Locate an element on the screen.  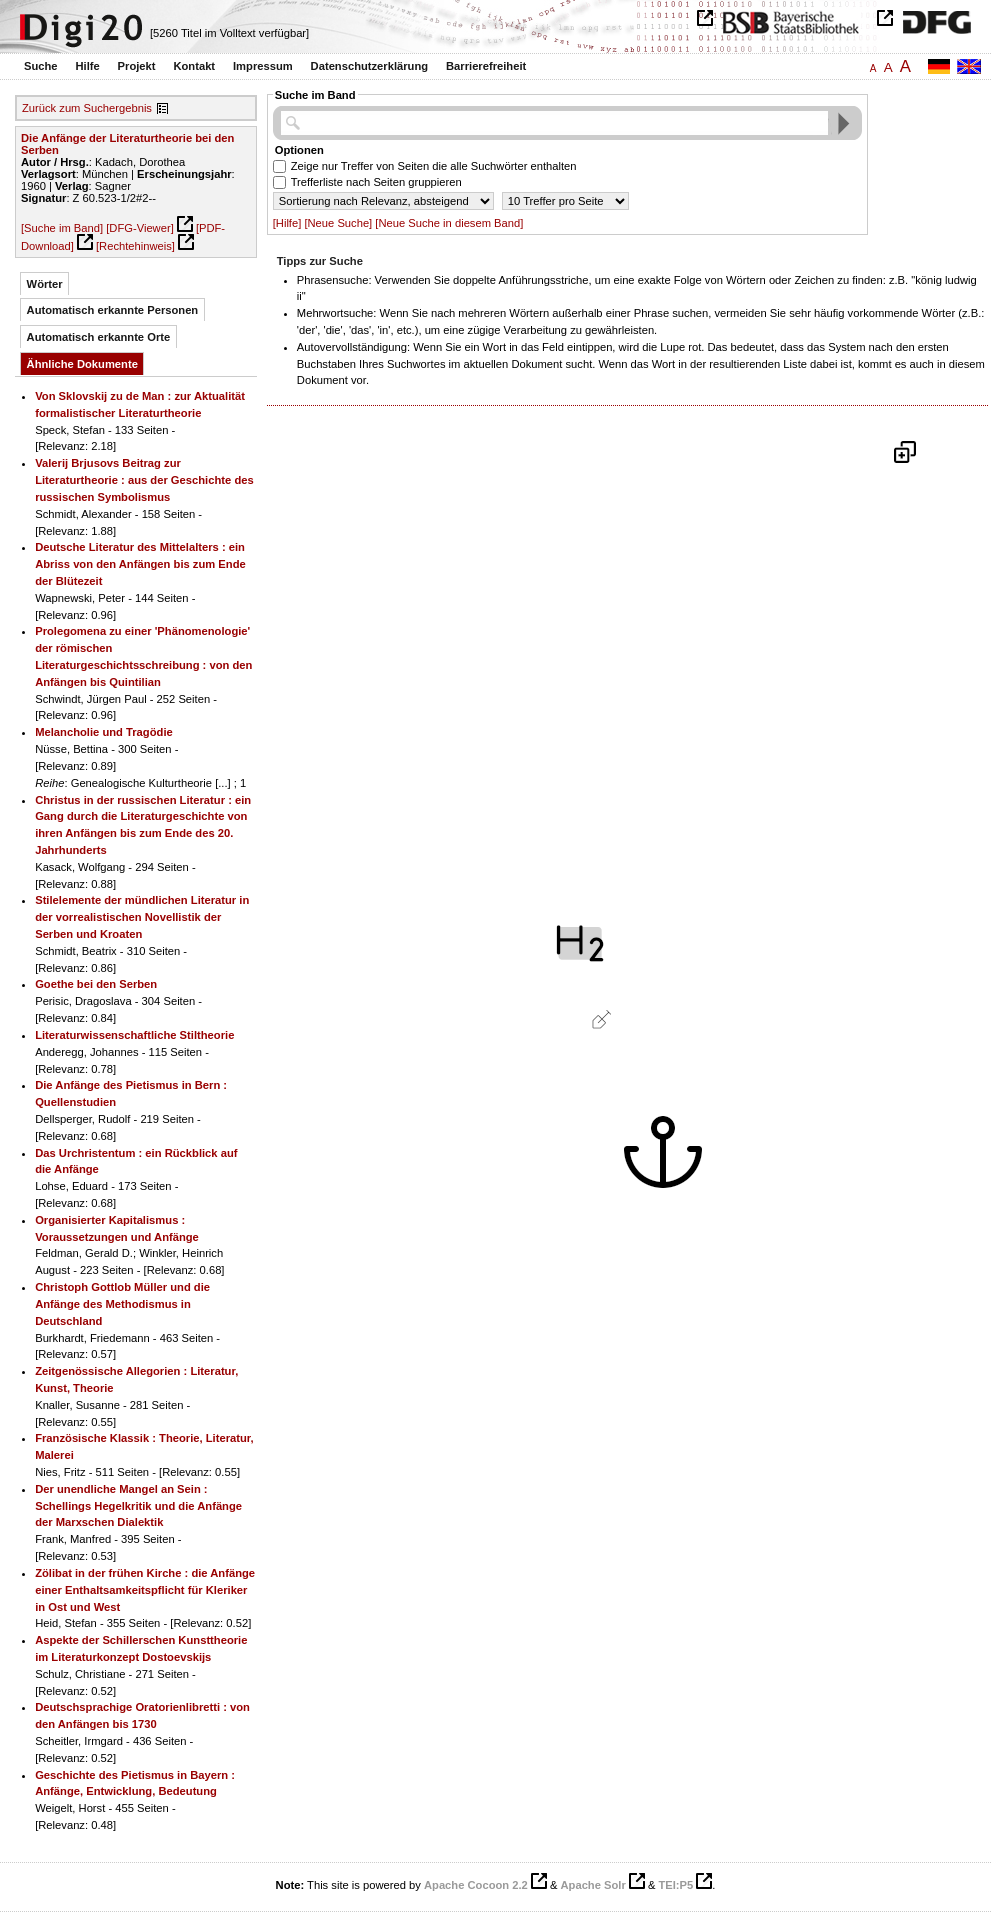
access gardening or landscaping tools is located at coordinates (601, 1019).